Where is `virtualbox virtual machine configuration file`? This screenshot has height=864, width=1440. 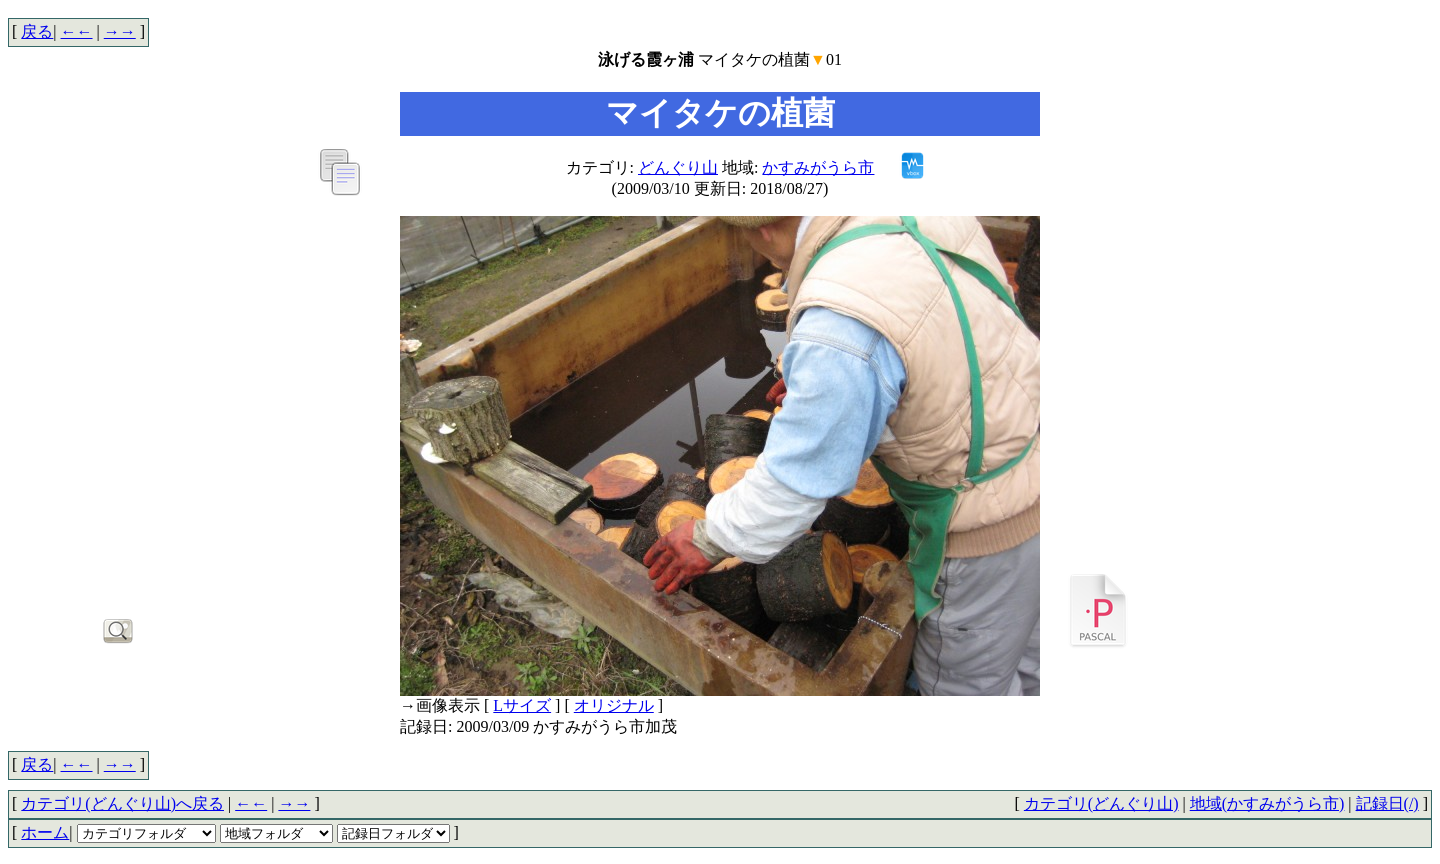 virtualbox virtual machine configuration file is located at coordinates (912, 165).